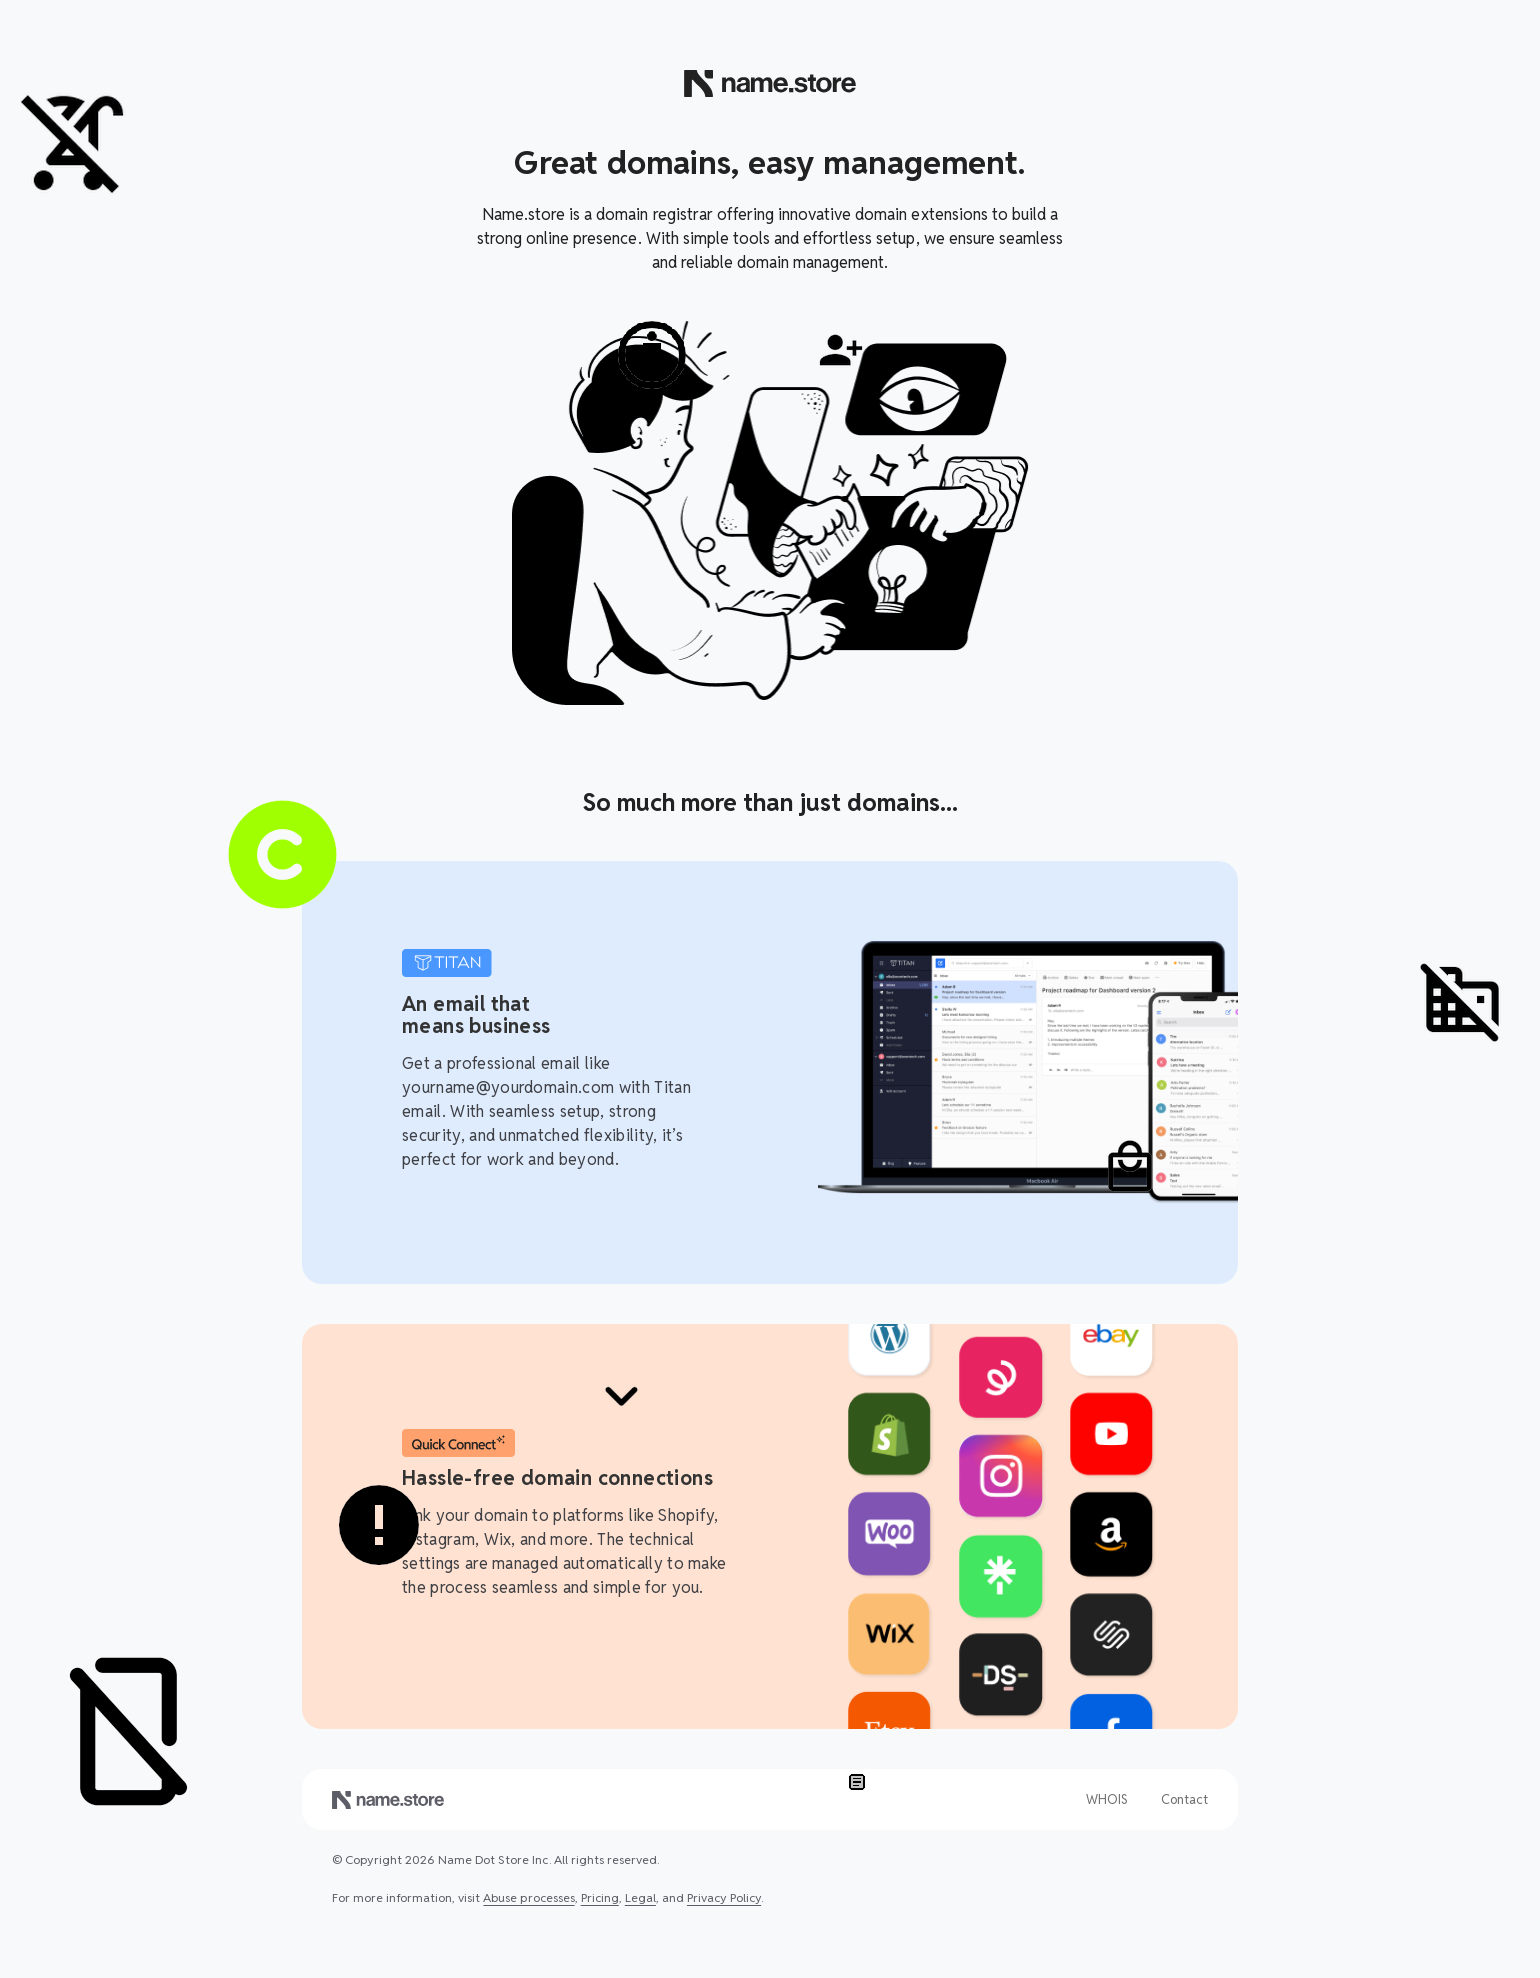  I want to click on access shopping or retail features, so click(1130, 1167).